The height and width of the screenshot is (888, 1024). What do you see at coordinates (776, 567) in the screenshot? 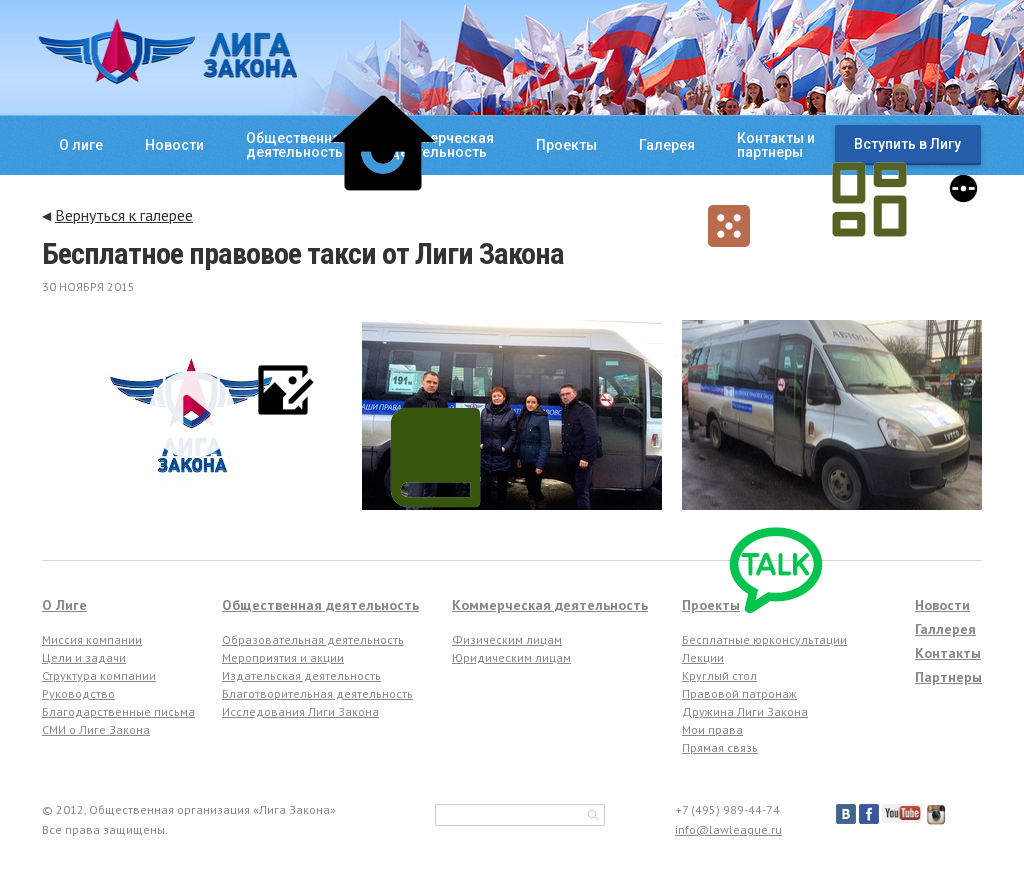
I see `open KakaoTalk messenger` at bounding box center [776, 567].